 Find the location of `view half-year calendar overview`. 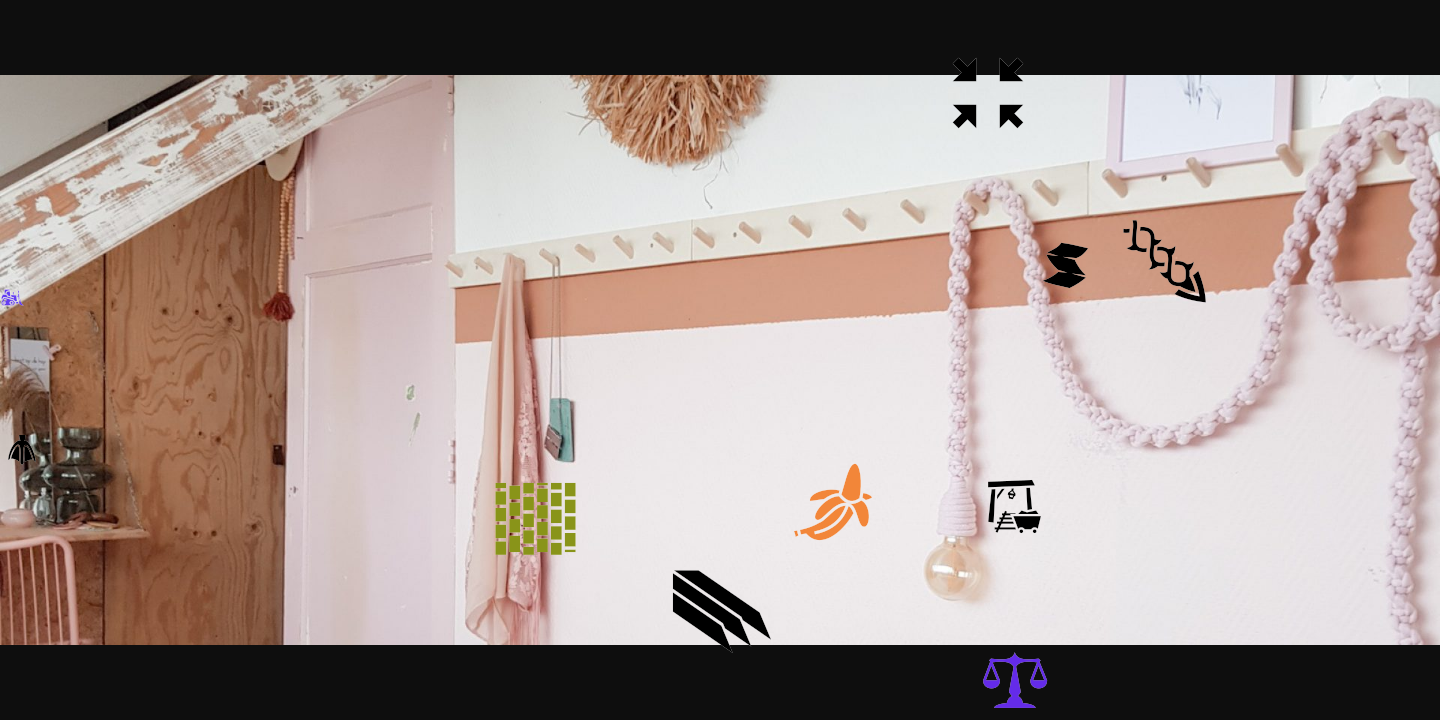

view half-year calendar overview is located at coordinates (535, 517).